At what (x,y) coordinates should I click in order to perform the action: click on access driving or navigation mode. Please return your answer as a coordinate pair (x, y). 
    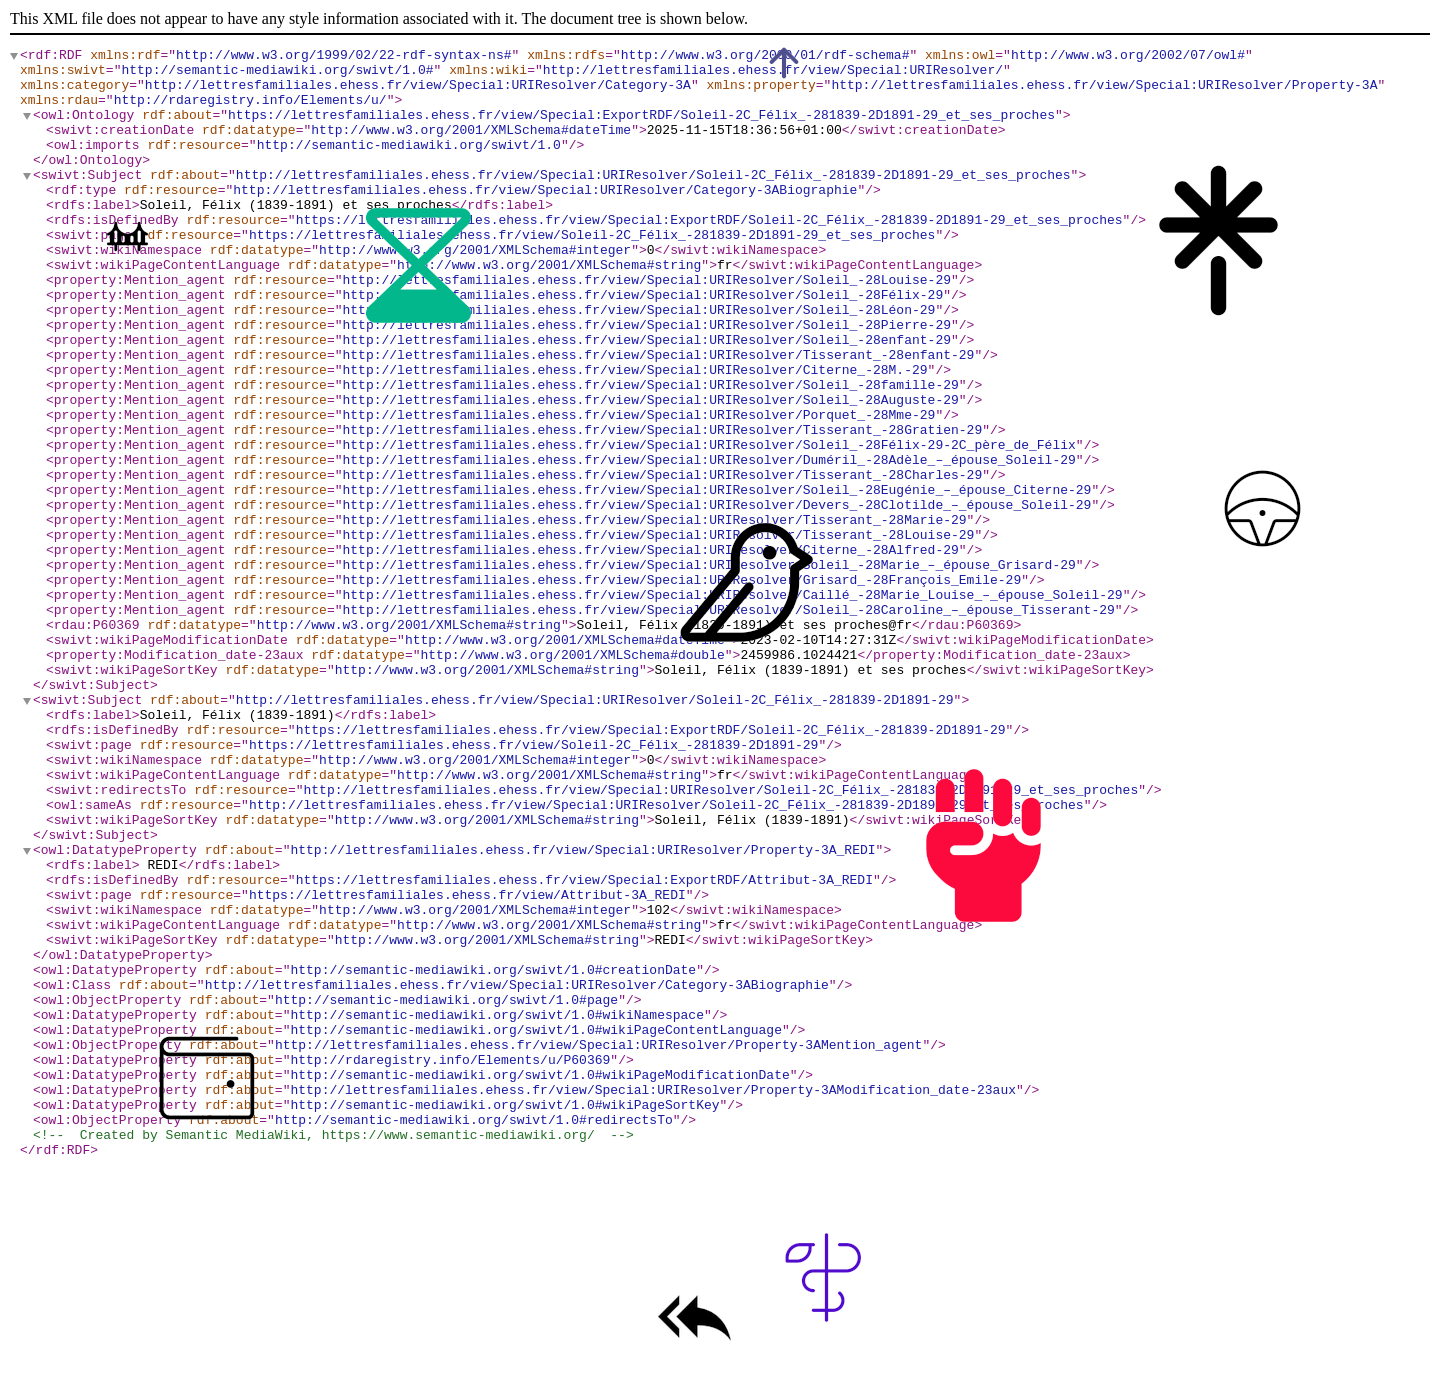
    Looking at the image, I should click on (1262, 508).